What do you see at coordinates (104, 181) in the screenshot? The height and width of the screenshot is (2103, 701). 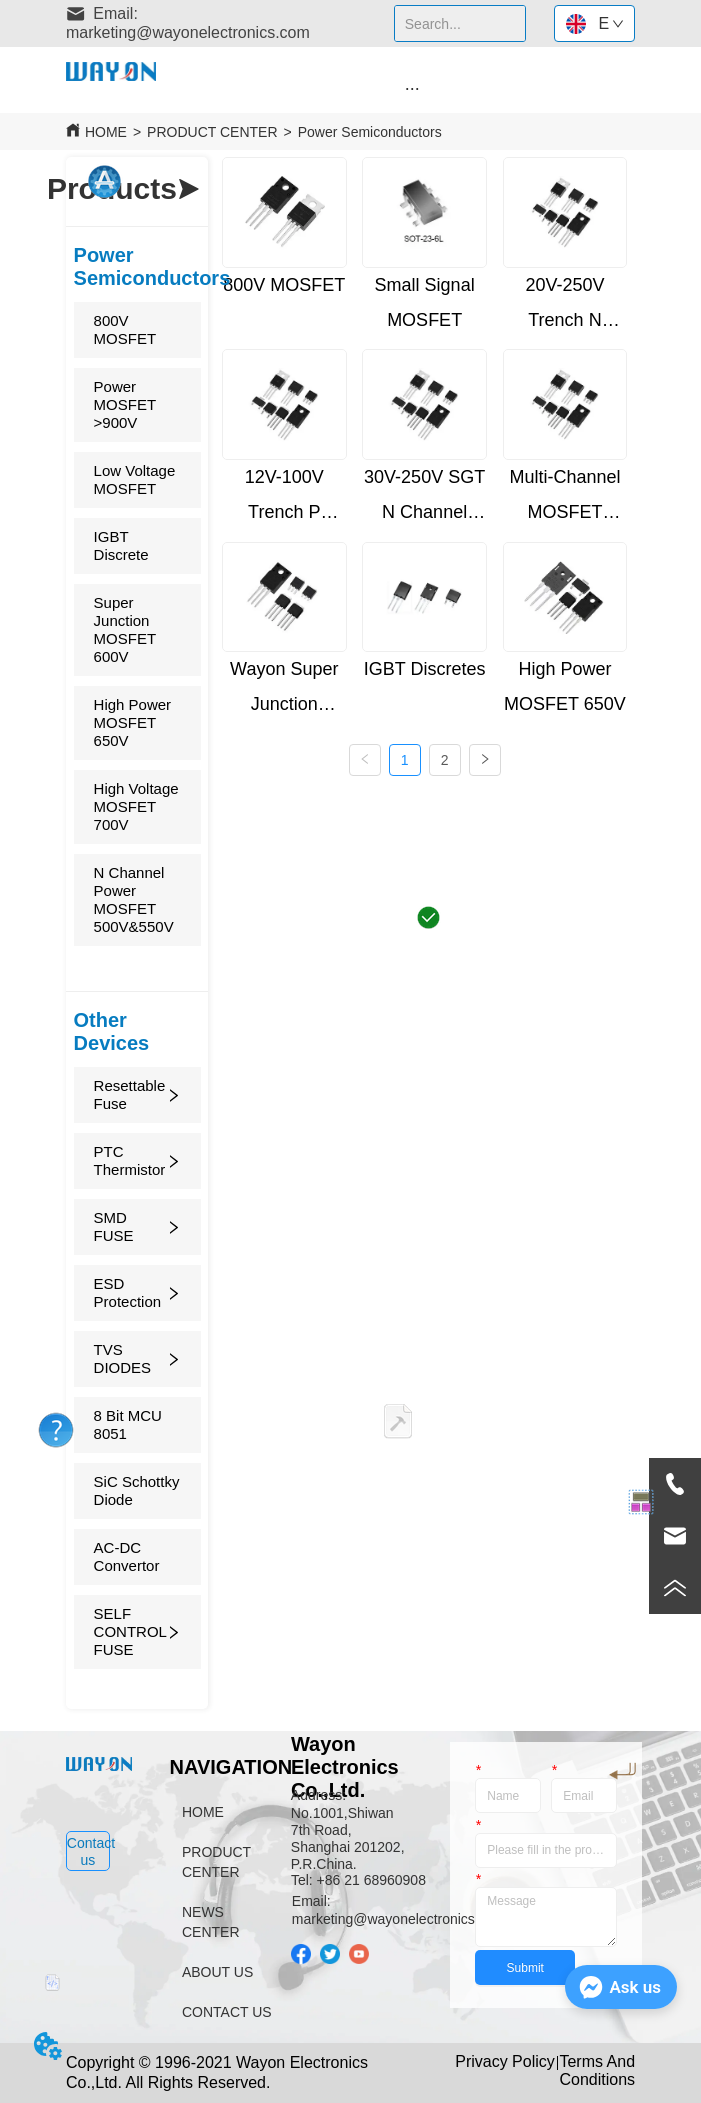 I see `open software properties and driver settings` at bounding box center [104, 181].